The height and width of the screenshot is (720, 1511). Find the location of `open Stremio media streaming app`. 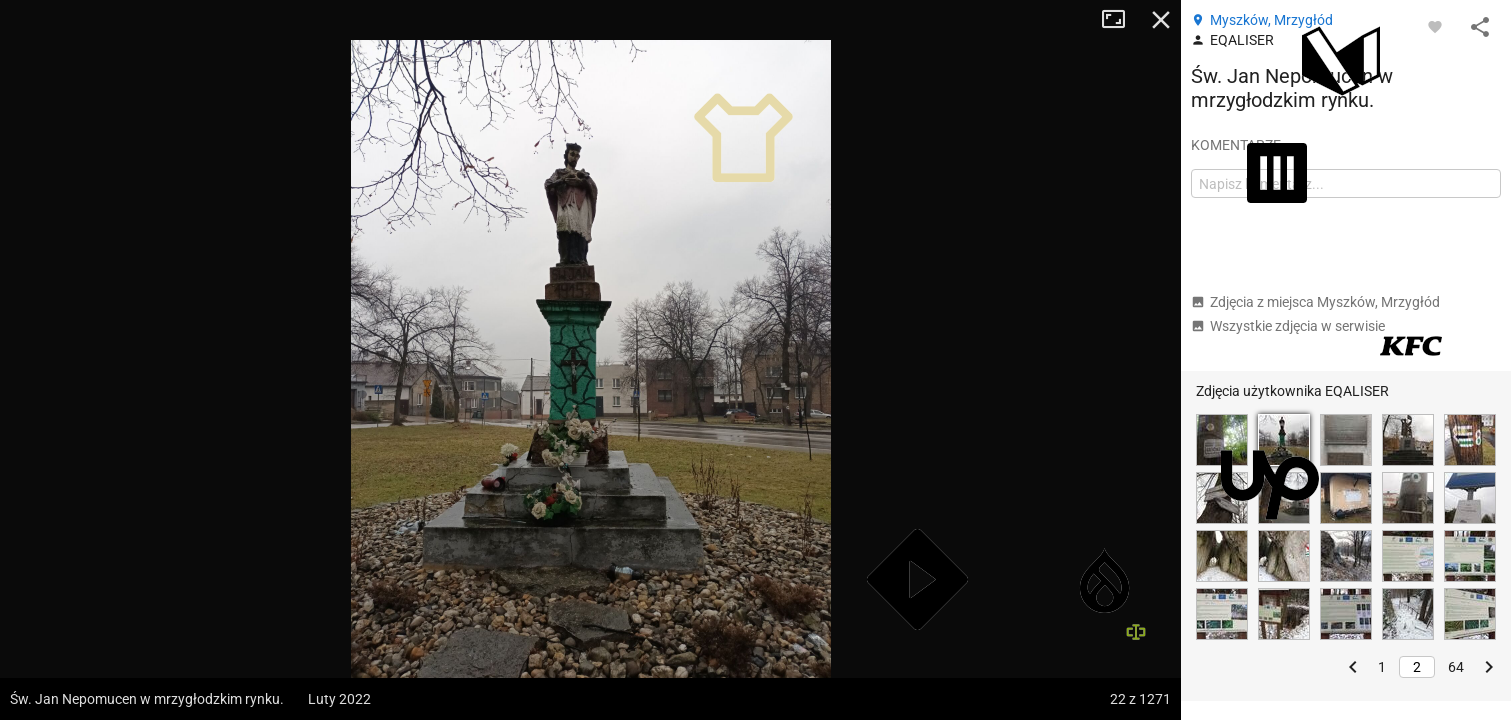

open Stremio media streaming app is located at coordinates (917, 579).